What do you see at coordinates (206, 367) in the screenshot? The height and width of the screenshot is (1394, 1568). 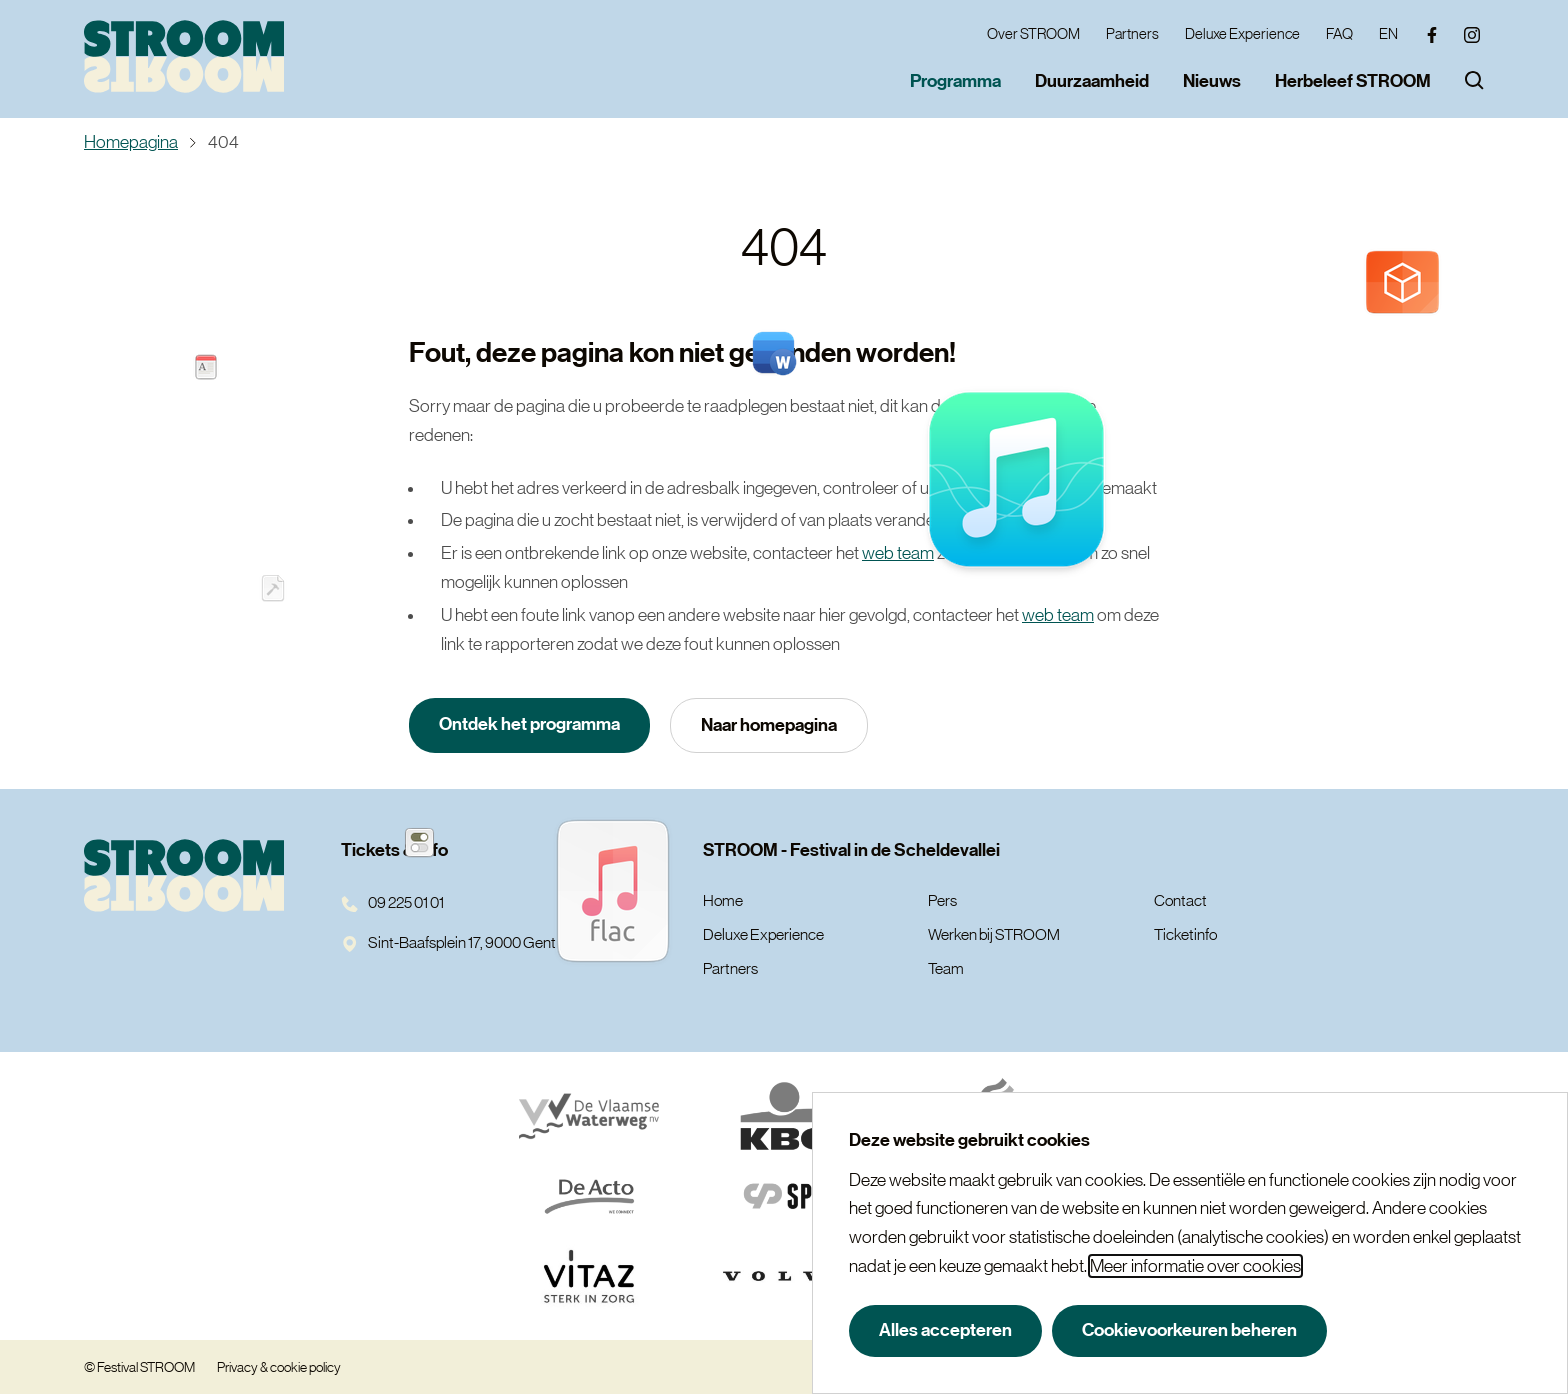 I see `open the gnome books e-reader application` at bounding box center [206, 367].